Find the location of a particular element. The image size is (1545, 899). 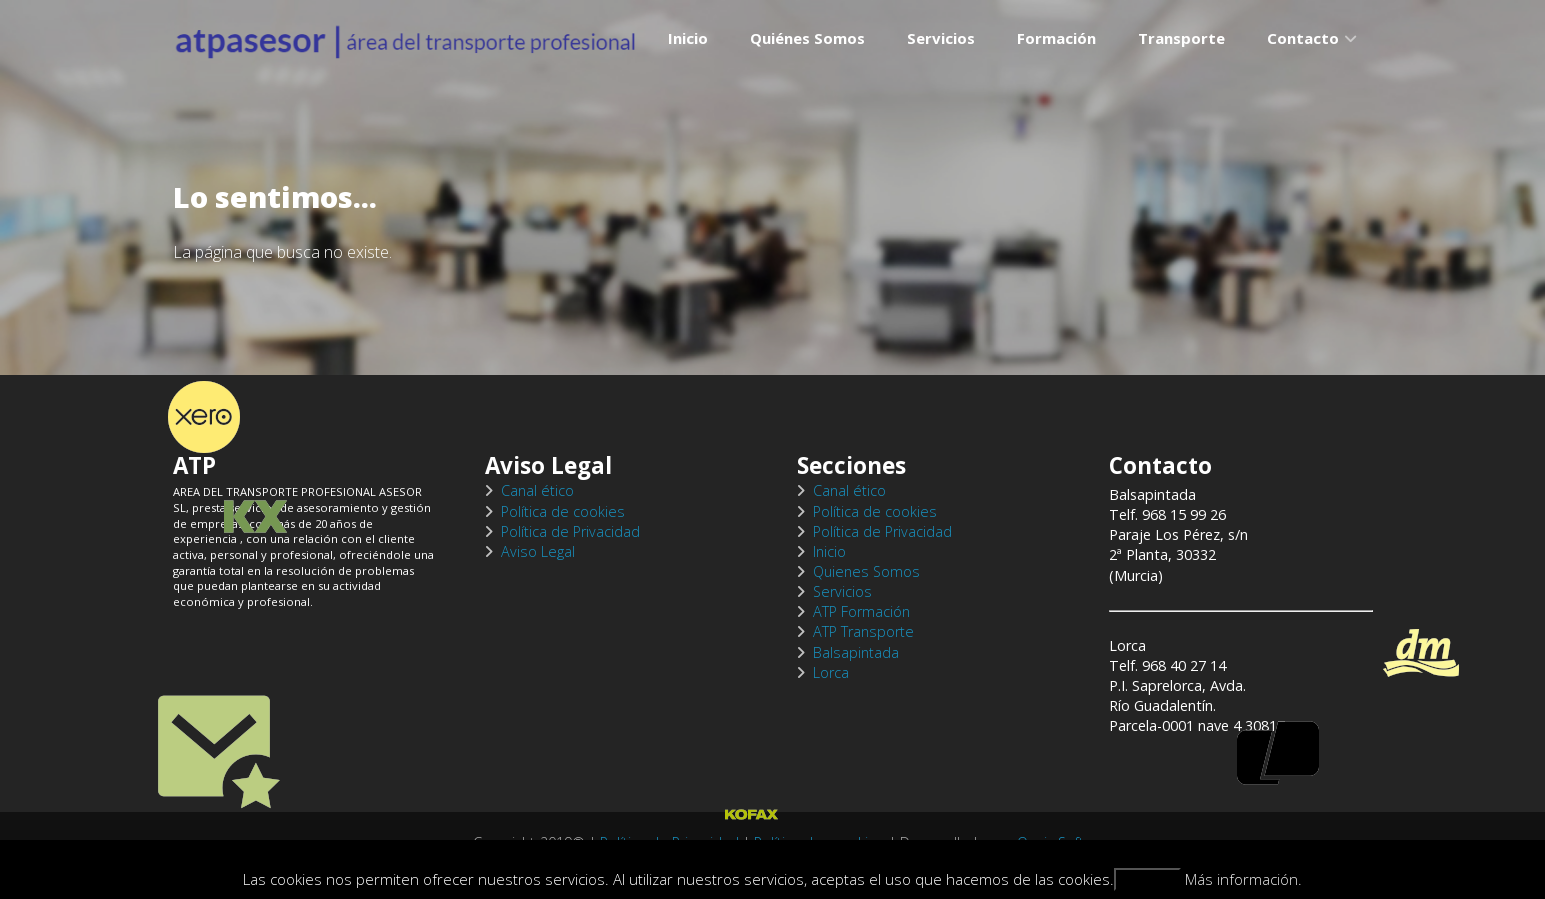

view starred or important emails is located at coordinates (214, 746).